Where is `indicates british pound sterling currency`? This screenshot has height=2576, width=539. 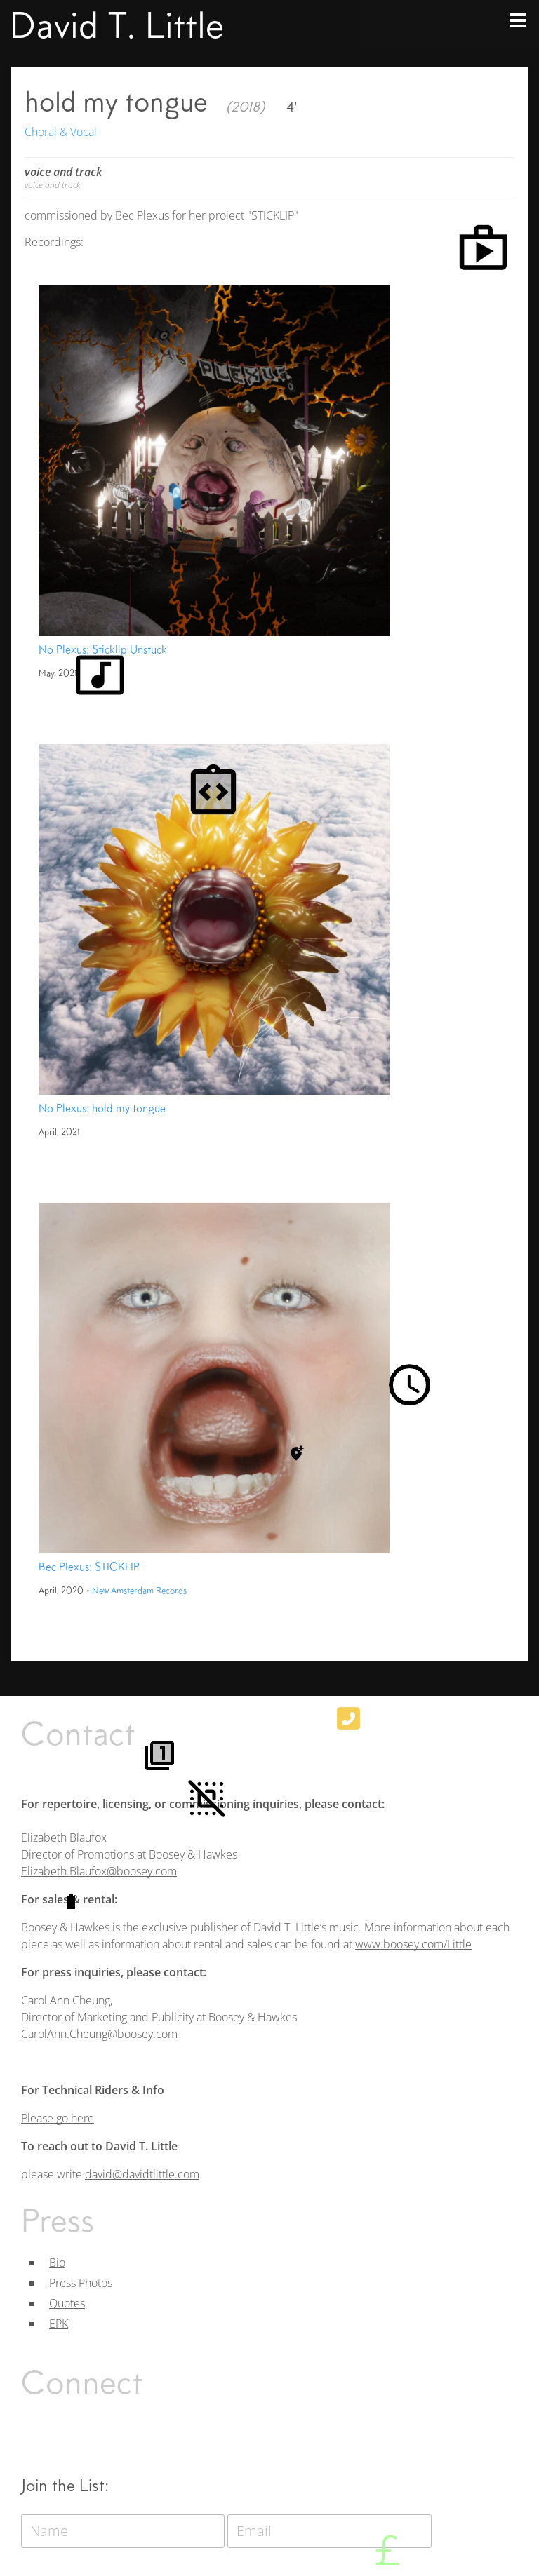
indicates british pound sterling currency is located at coordinates (389, 2551).